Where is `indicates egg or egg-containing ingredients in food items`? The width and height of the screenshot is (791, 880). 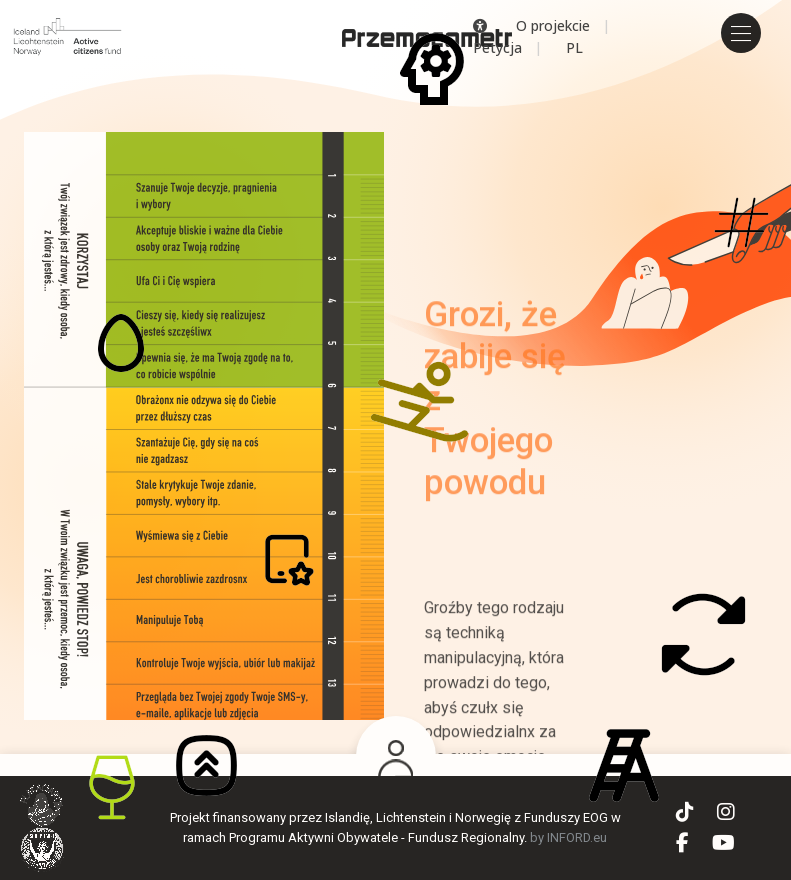
indicates egg or egg-containing ingredients in food items is located at coordinates (121, 343).